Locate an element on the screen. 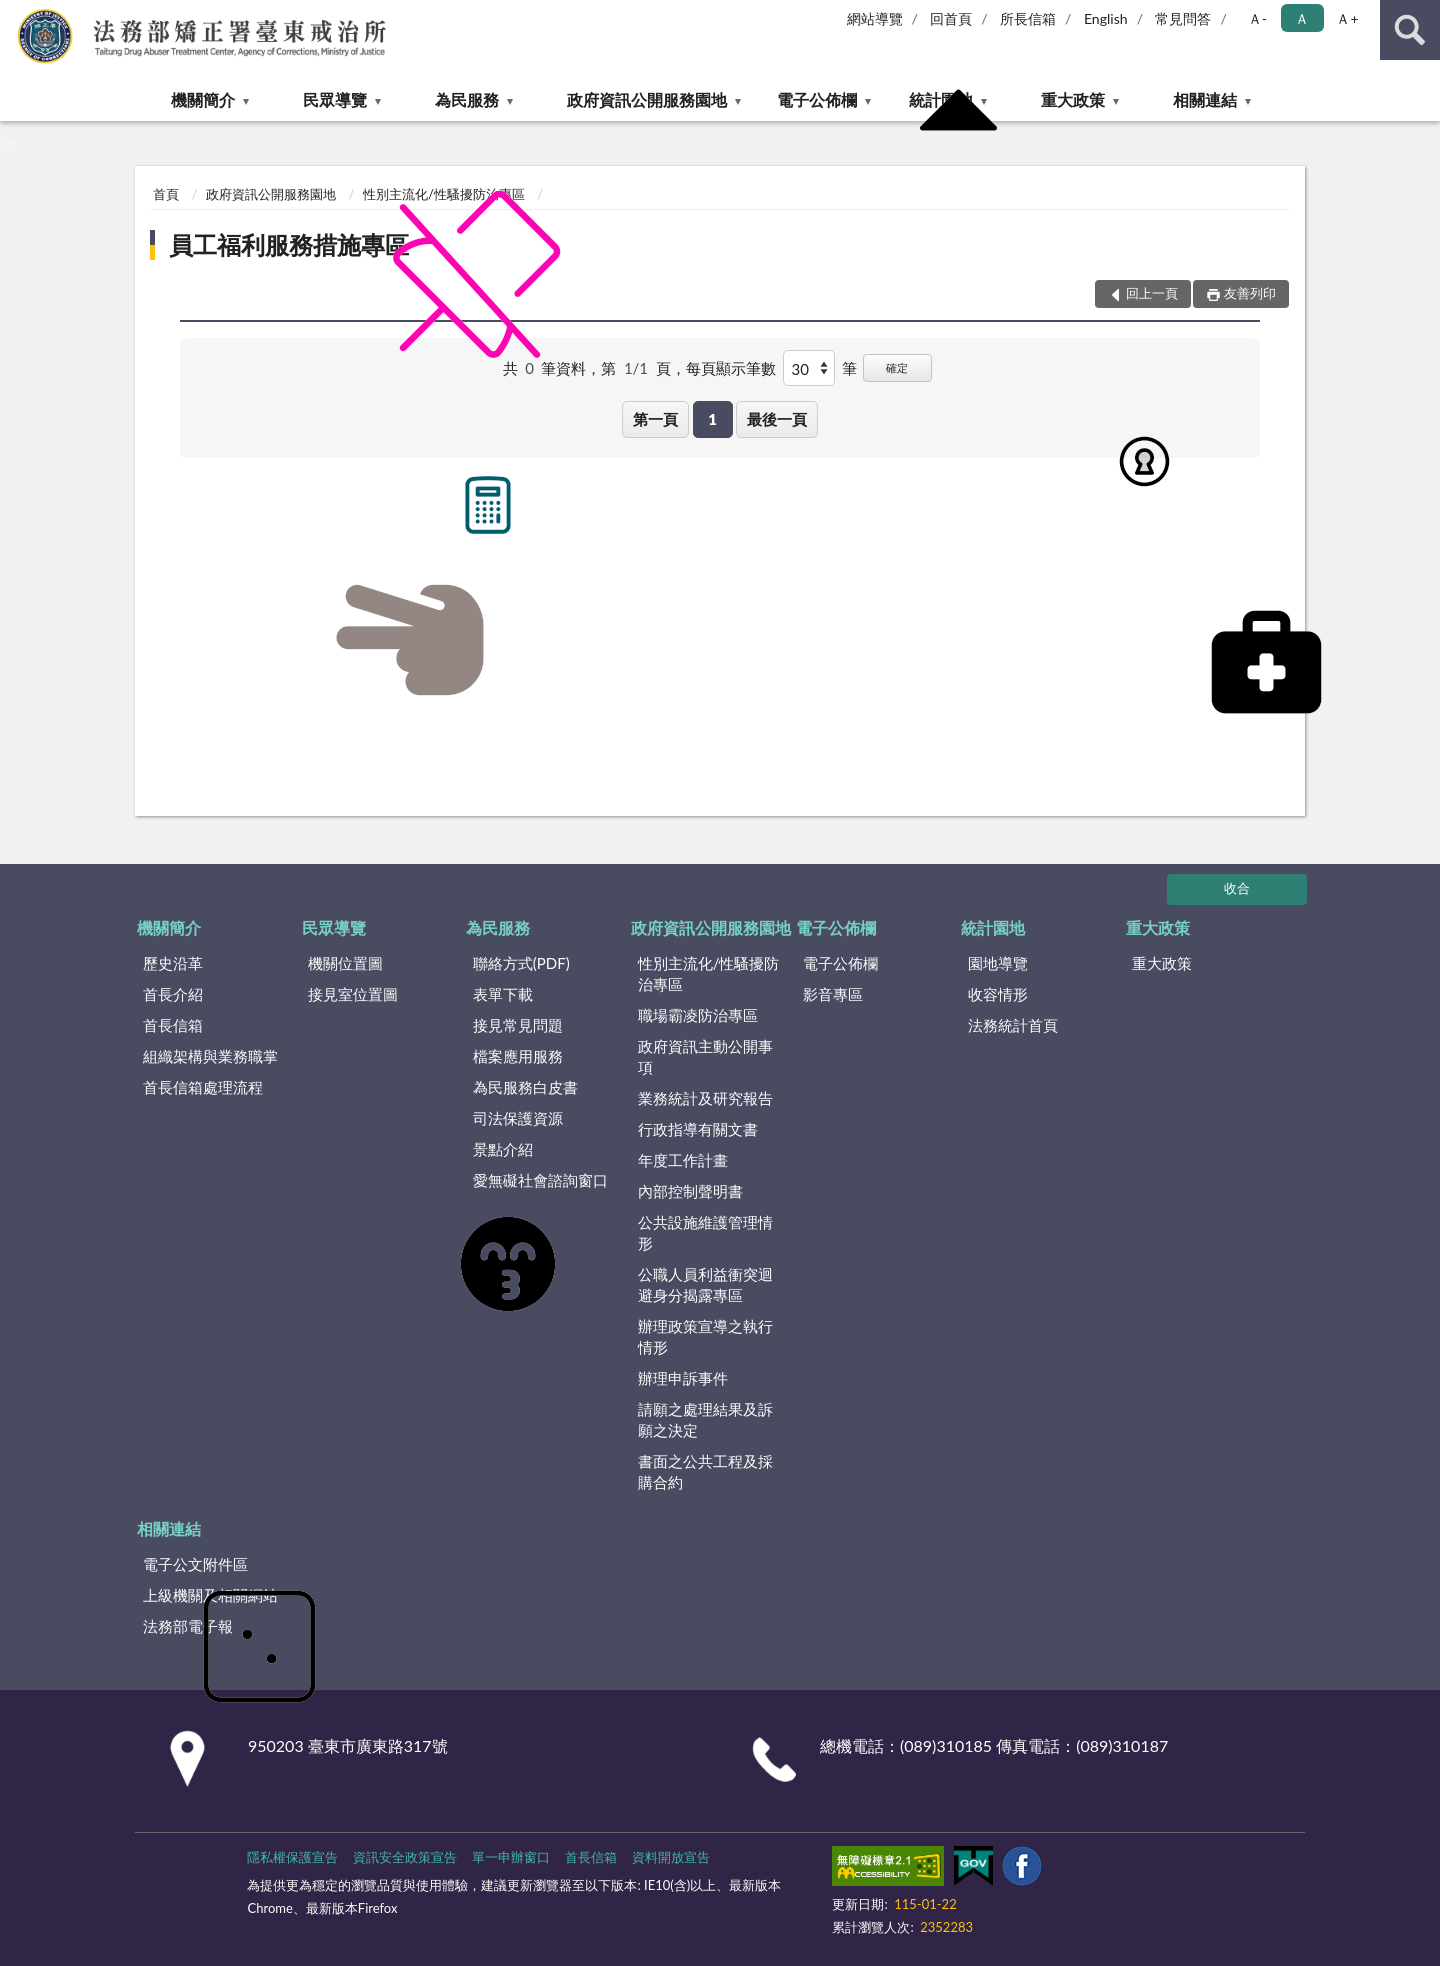 The height and width of the screenshot is (1966, 1440). roll dice or generate random number is located at coordinates (259, 1646).